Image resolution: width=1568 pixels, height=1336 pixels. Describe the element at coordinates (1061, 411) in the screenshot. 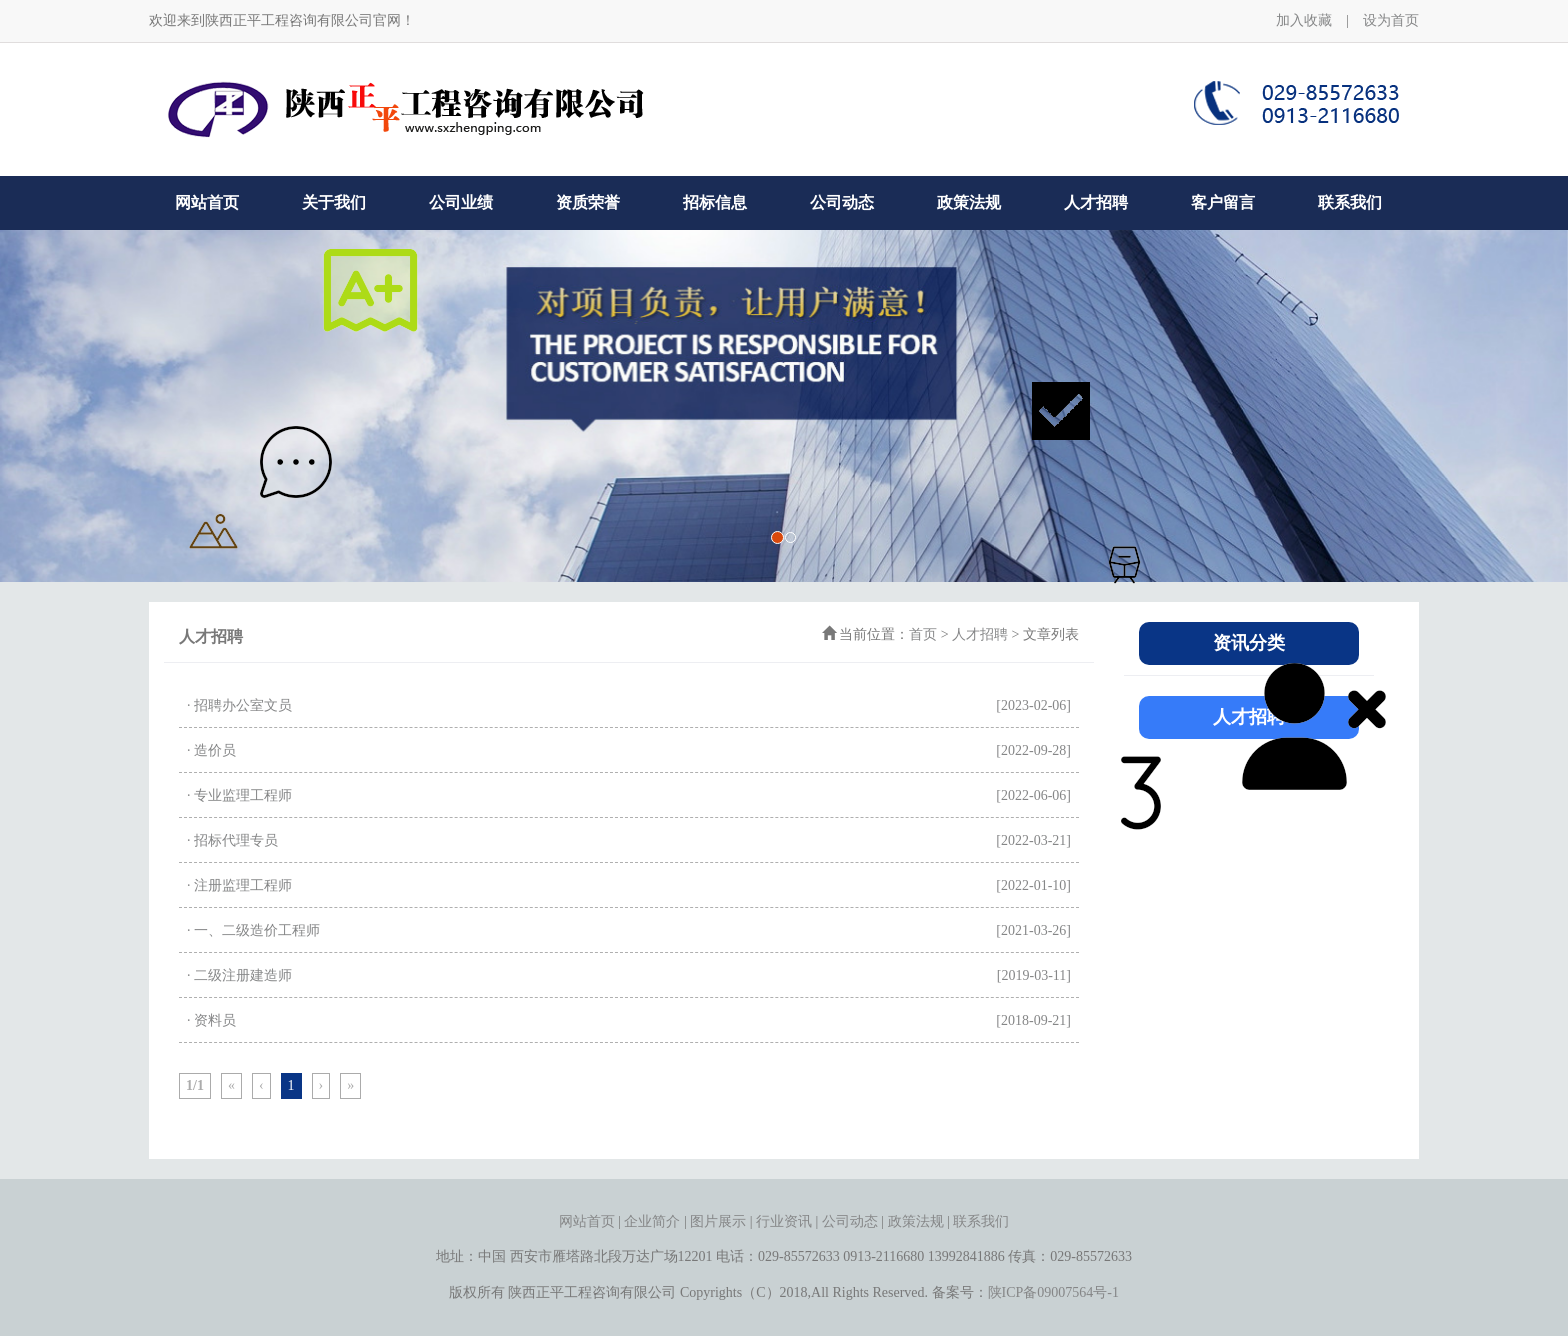

I see `confirm or select an option` at that location.